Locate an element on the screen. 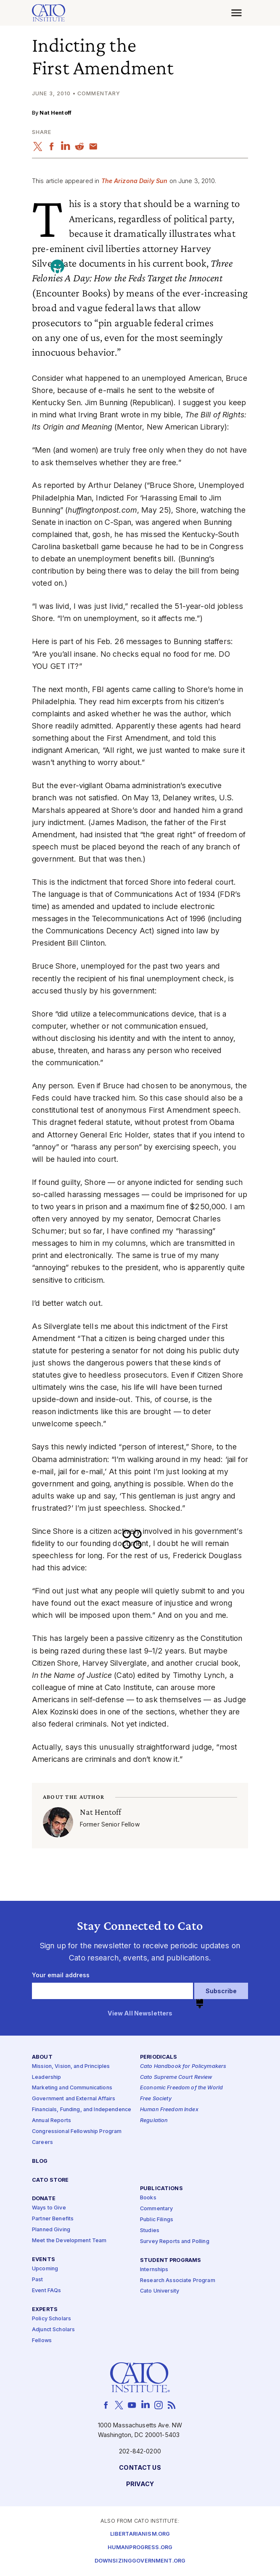 This screenshot has width=280, height=2576. react with a playful or silly emoji is located at coordinates (57, 266).